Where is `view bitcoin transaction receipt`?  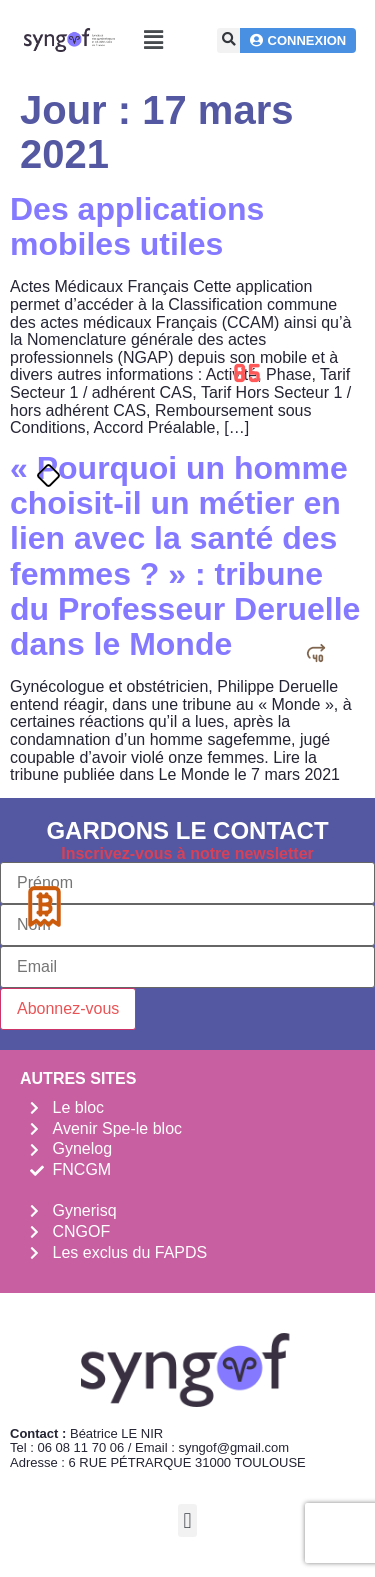
view bitcoin transaction receipt is located at coordinates (44, 906).